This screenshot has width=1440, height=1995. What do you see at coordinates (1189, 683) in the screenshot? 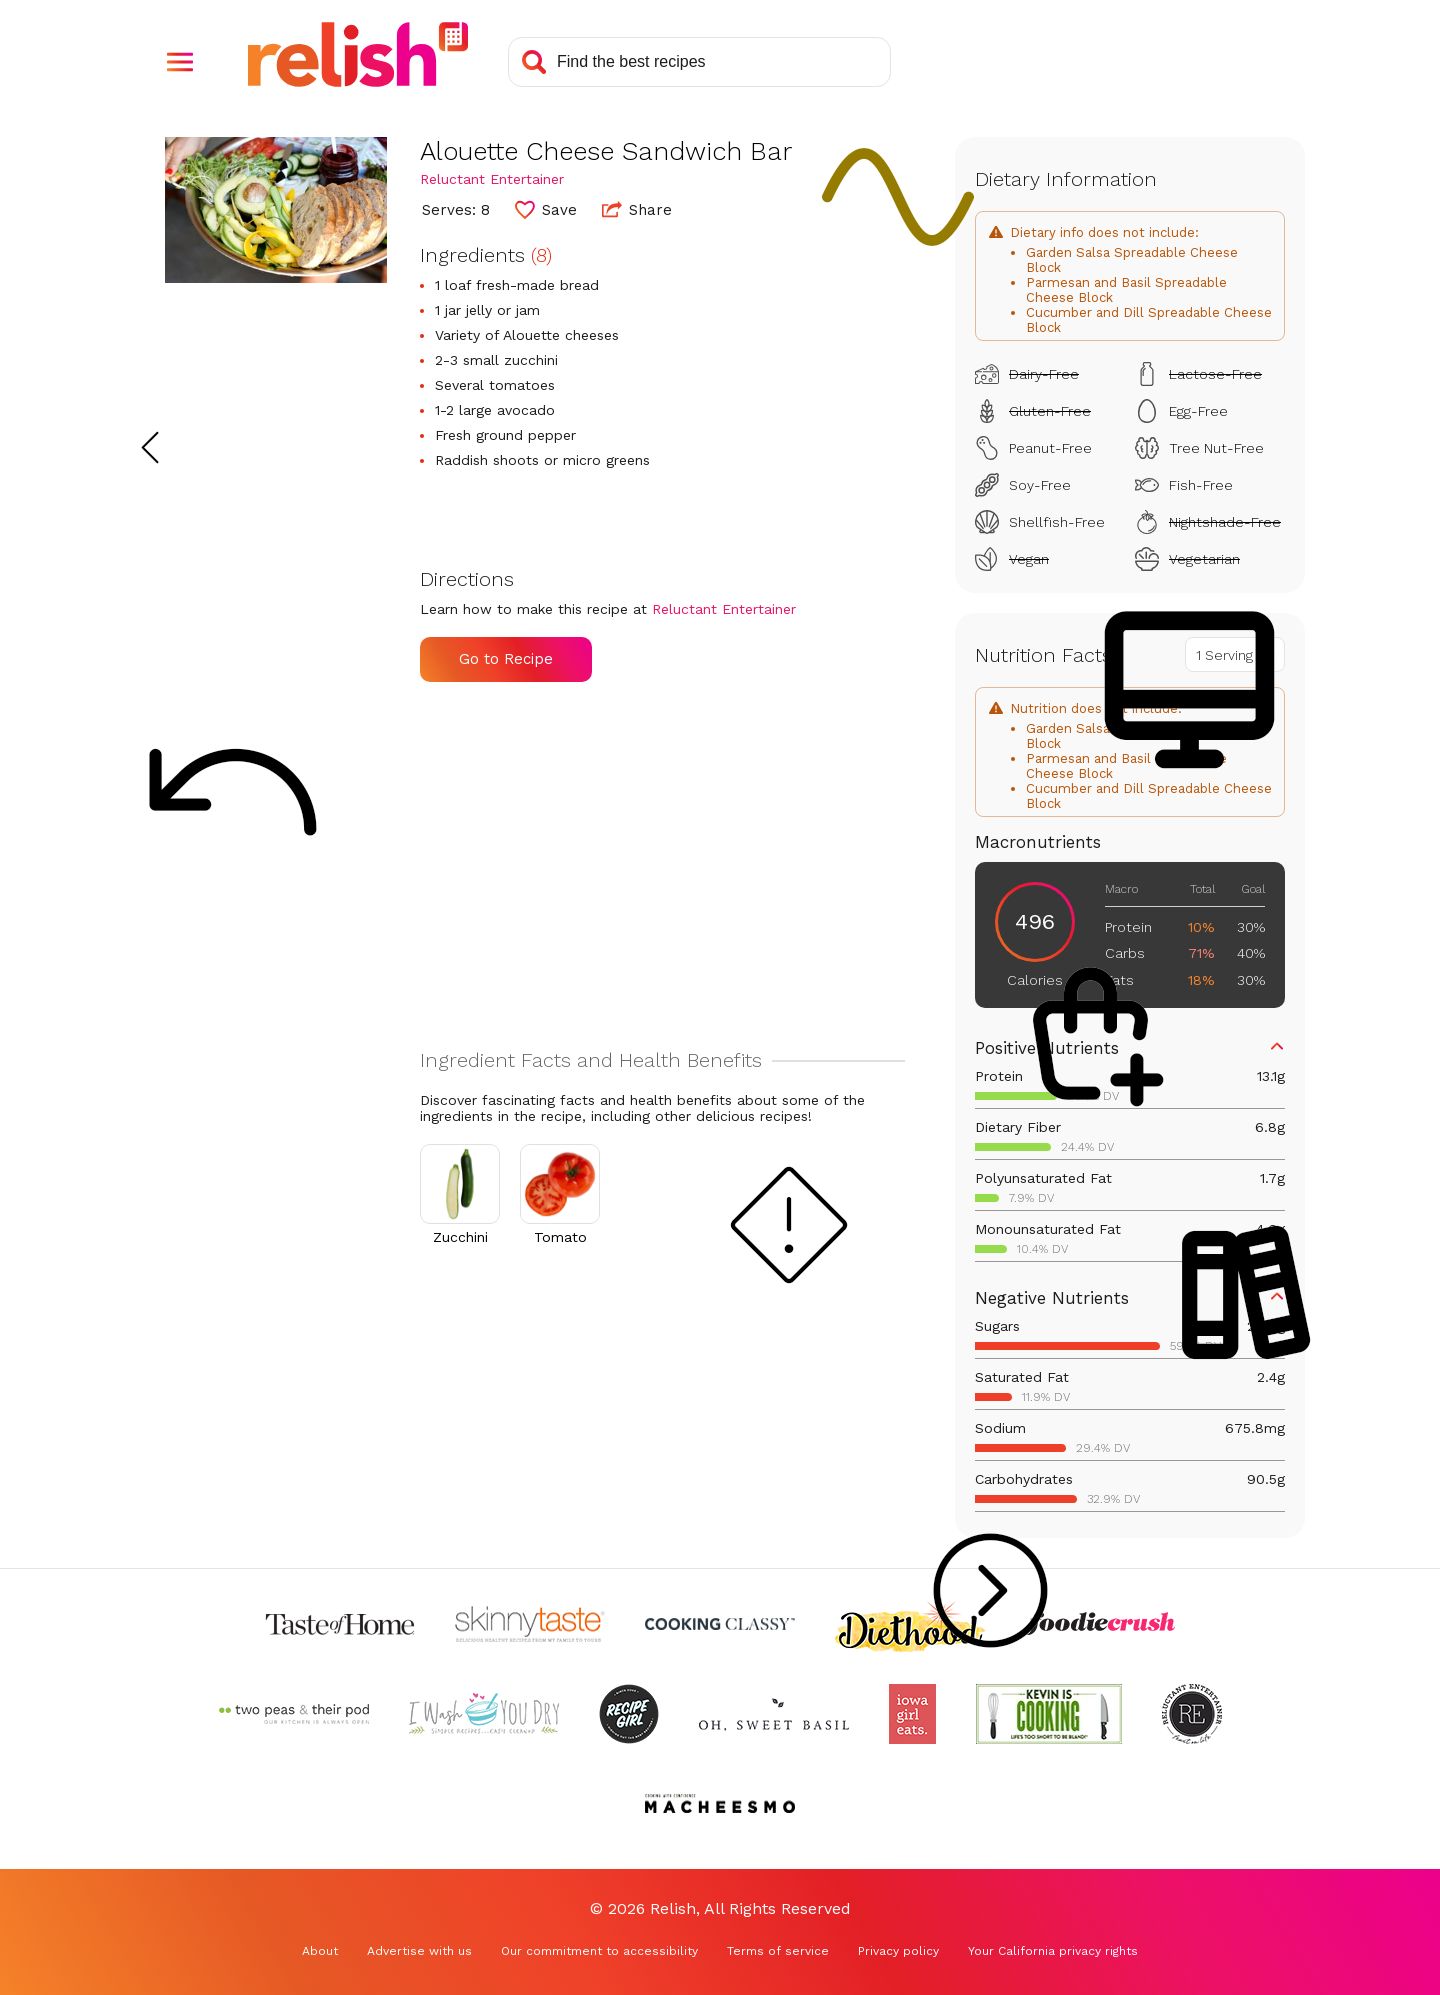
I see `switch to desktop view` at bounding box center [1189, 683].